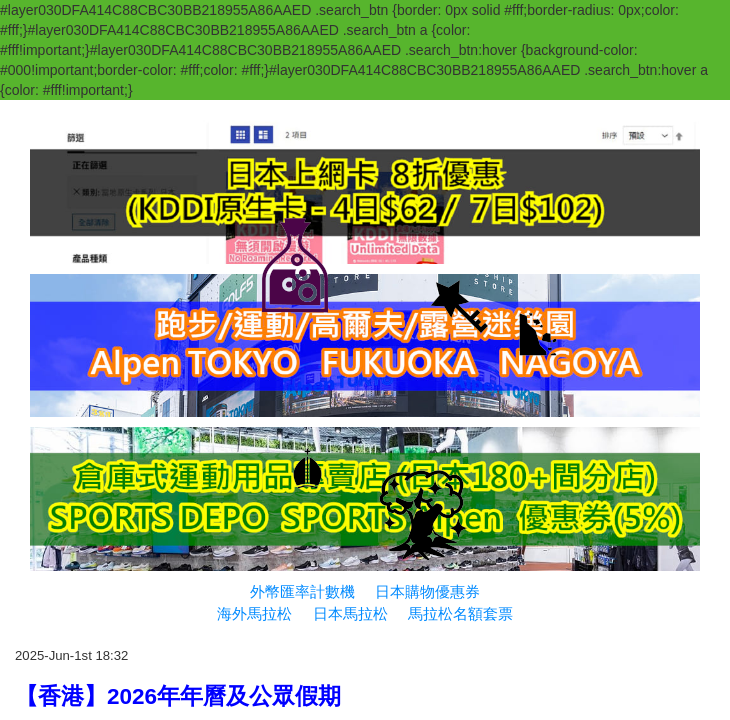  Describe the element at coordinates (307, 468) in the screenshot. I see `indicates religious or papal content` at that location.